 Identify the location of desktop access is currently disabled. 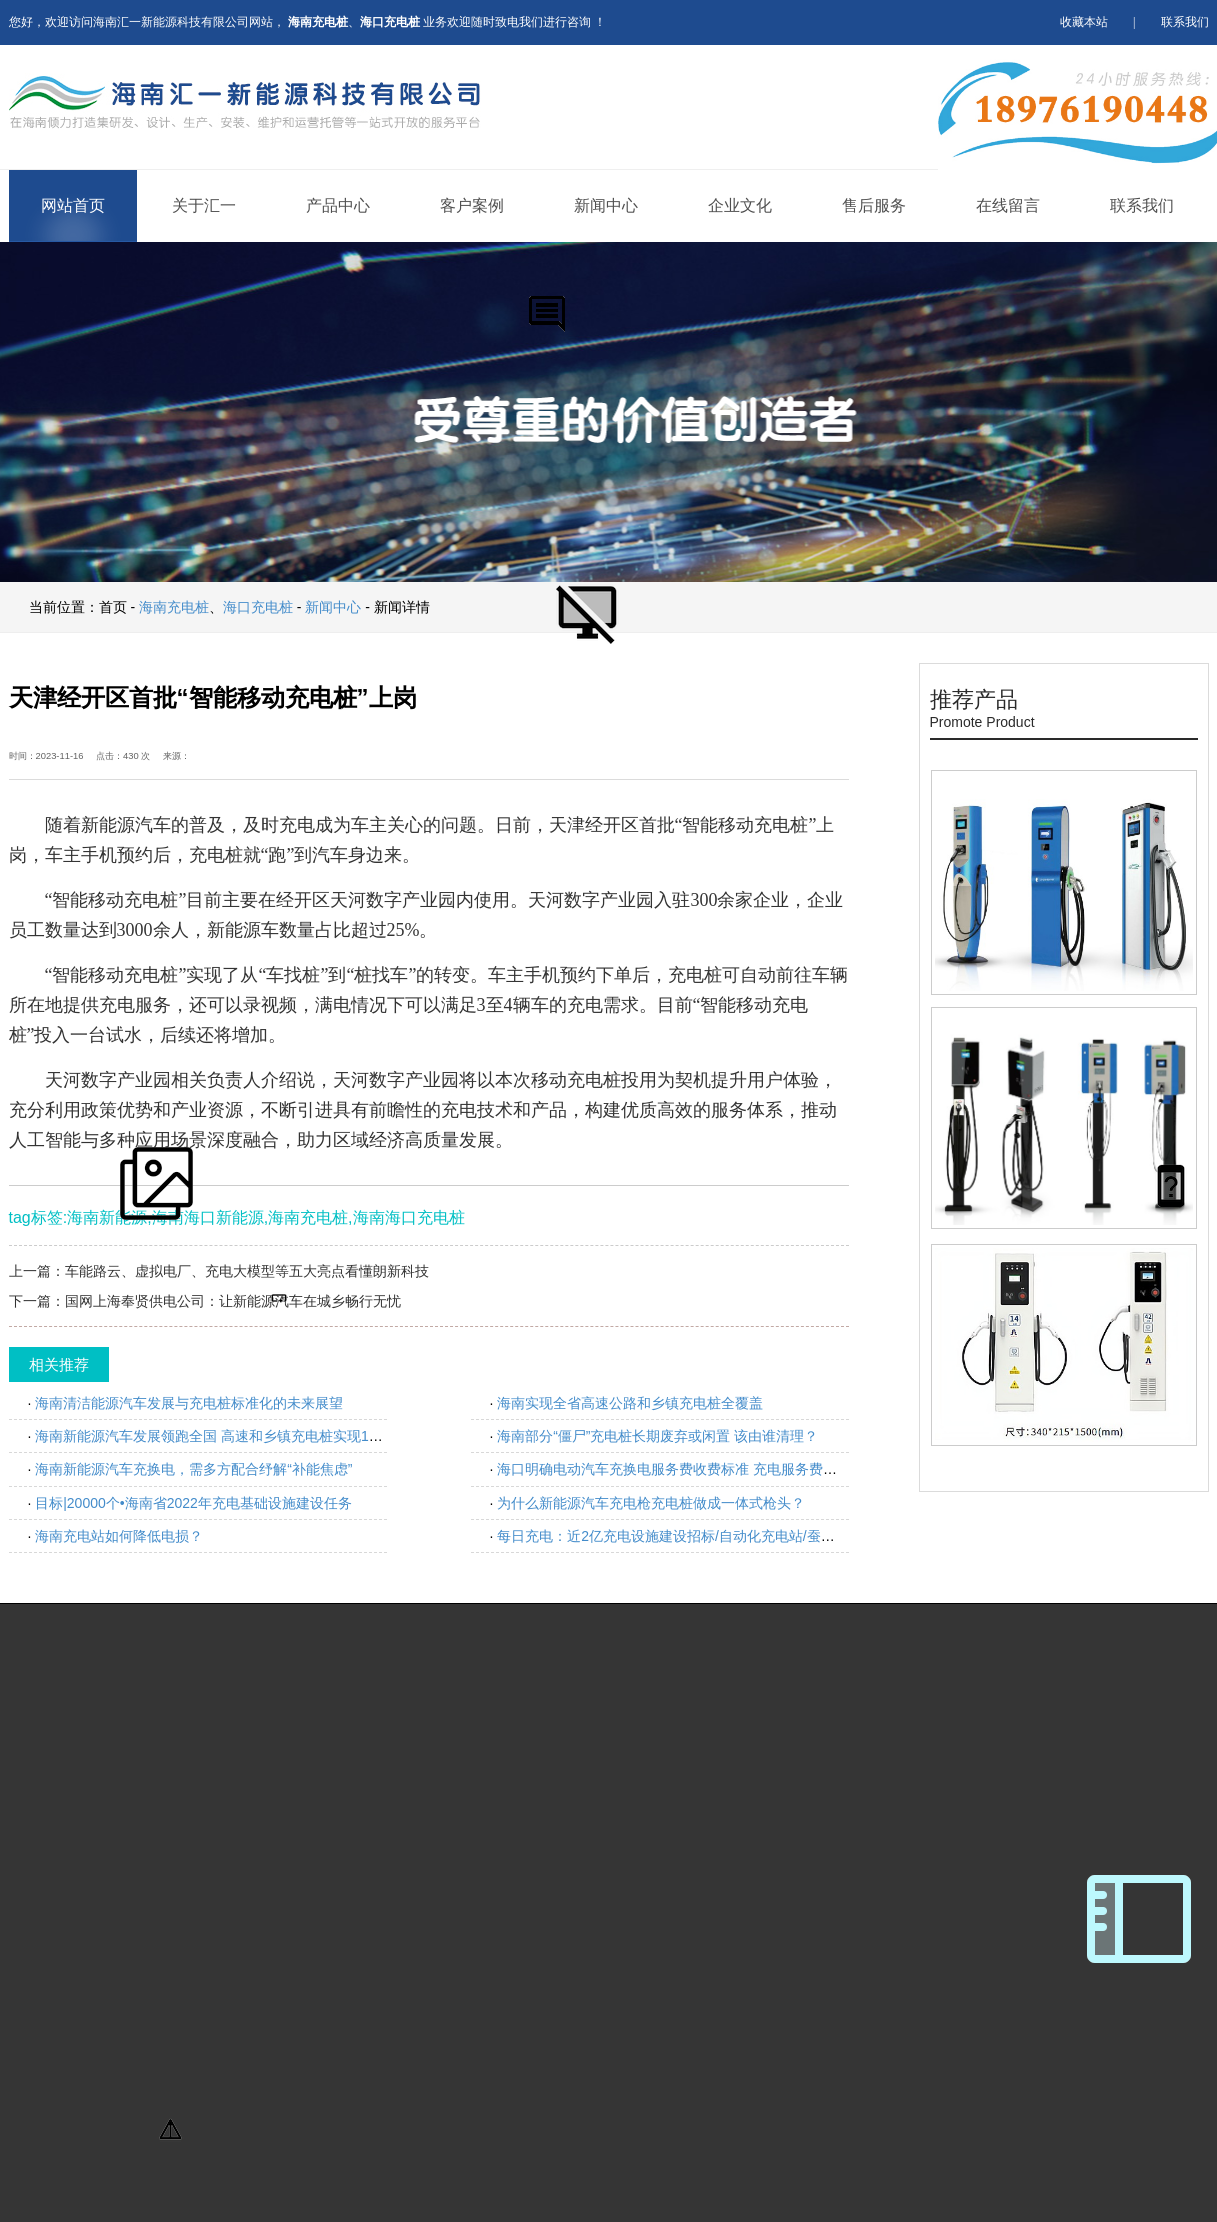
(587, 612).